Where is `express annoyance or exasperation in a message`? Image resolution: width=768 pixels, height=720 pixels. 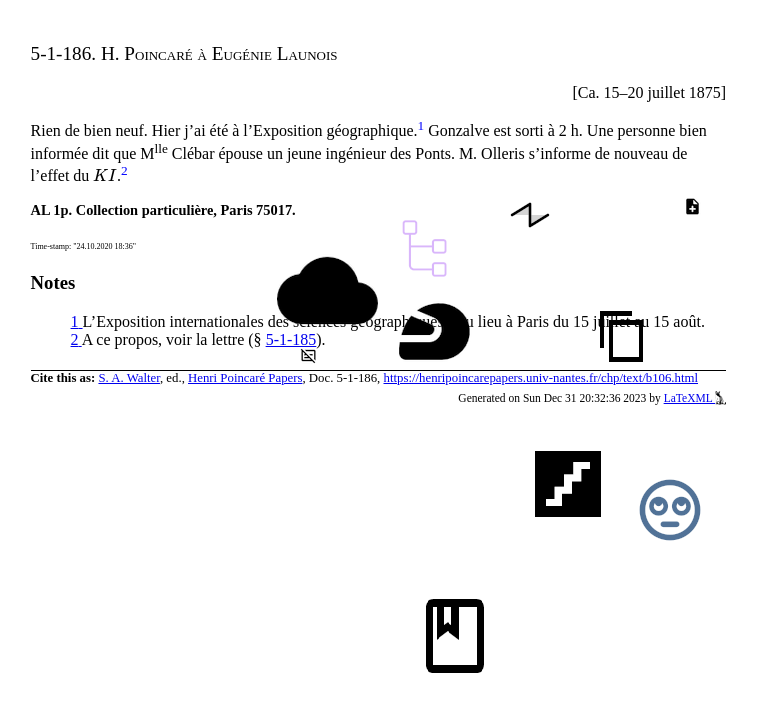
express annoyance or exasperation in a message is located at coordinates (670, 510).